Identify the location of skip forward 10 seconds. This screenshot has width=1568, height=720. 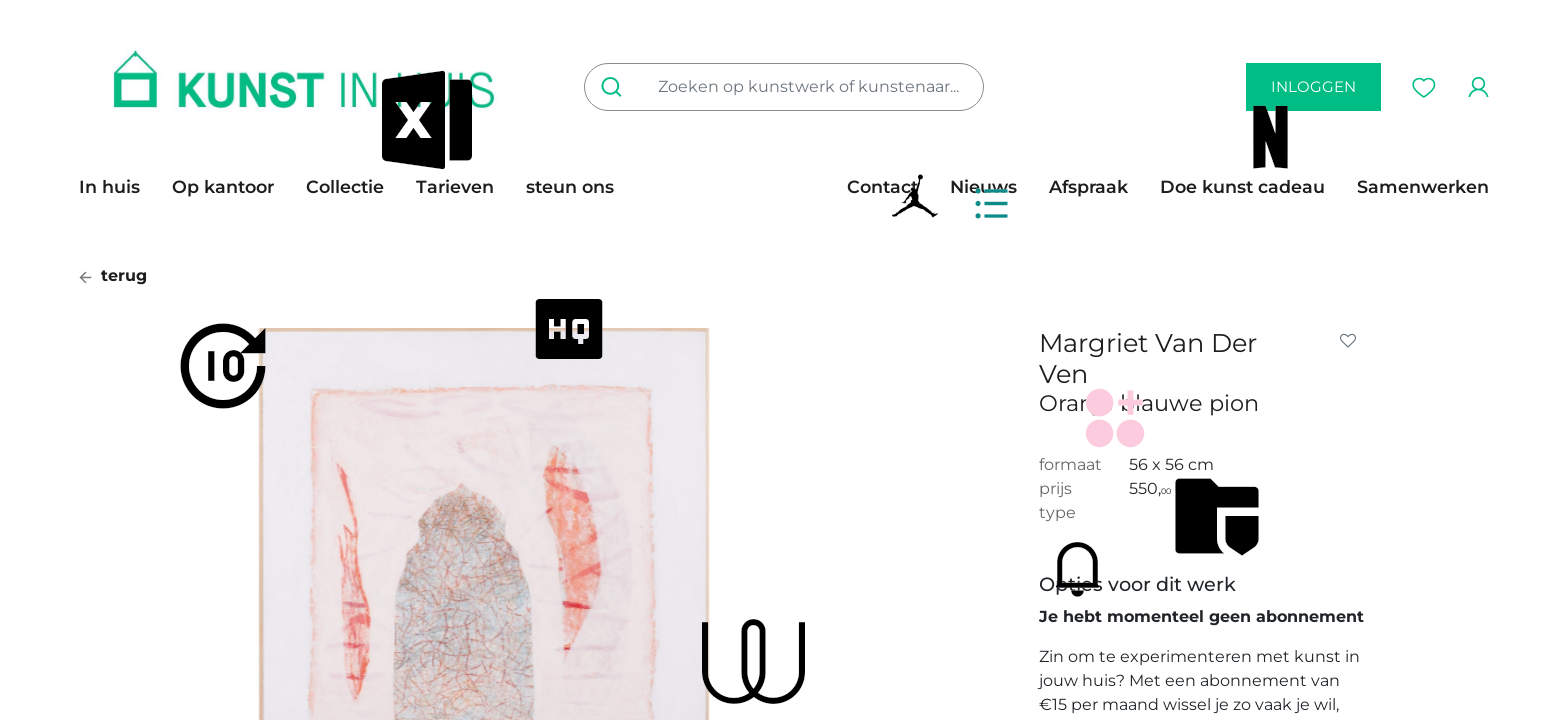
(223, 366).